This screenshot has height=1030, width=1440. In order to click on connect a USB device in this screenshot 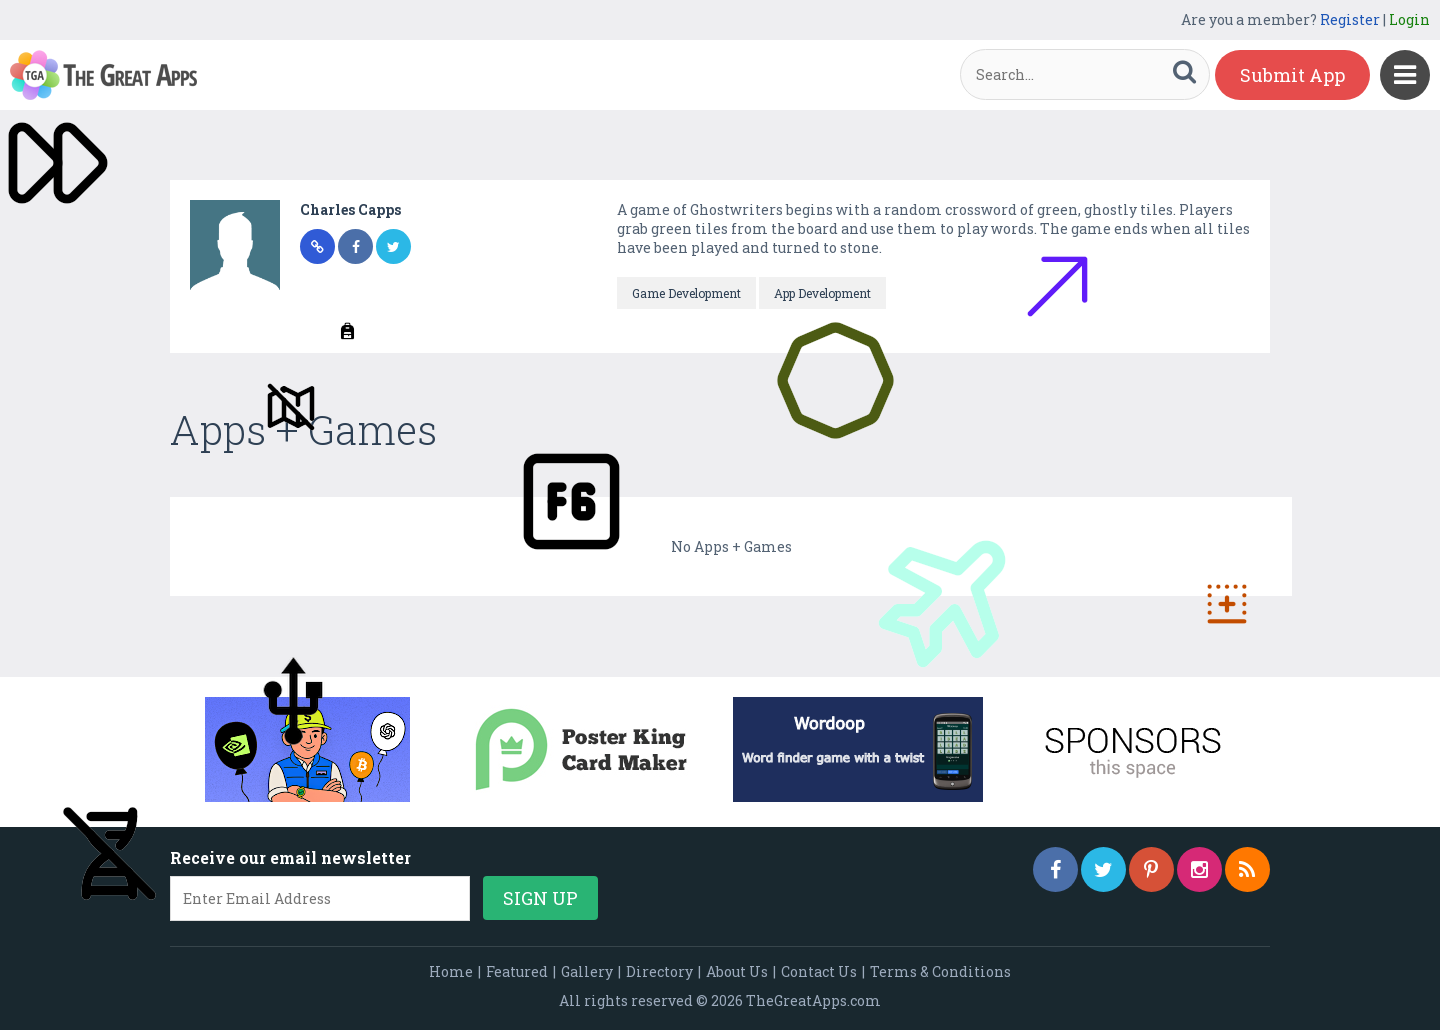, I will do `click(293, 702)`.